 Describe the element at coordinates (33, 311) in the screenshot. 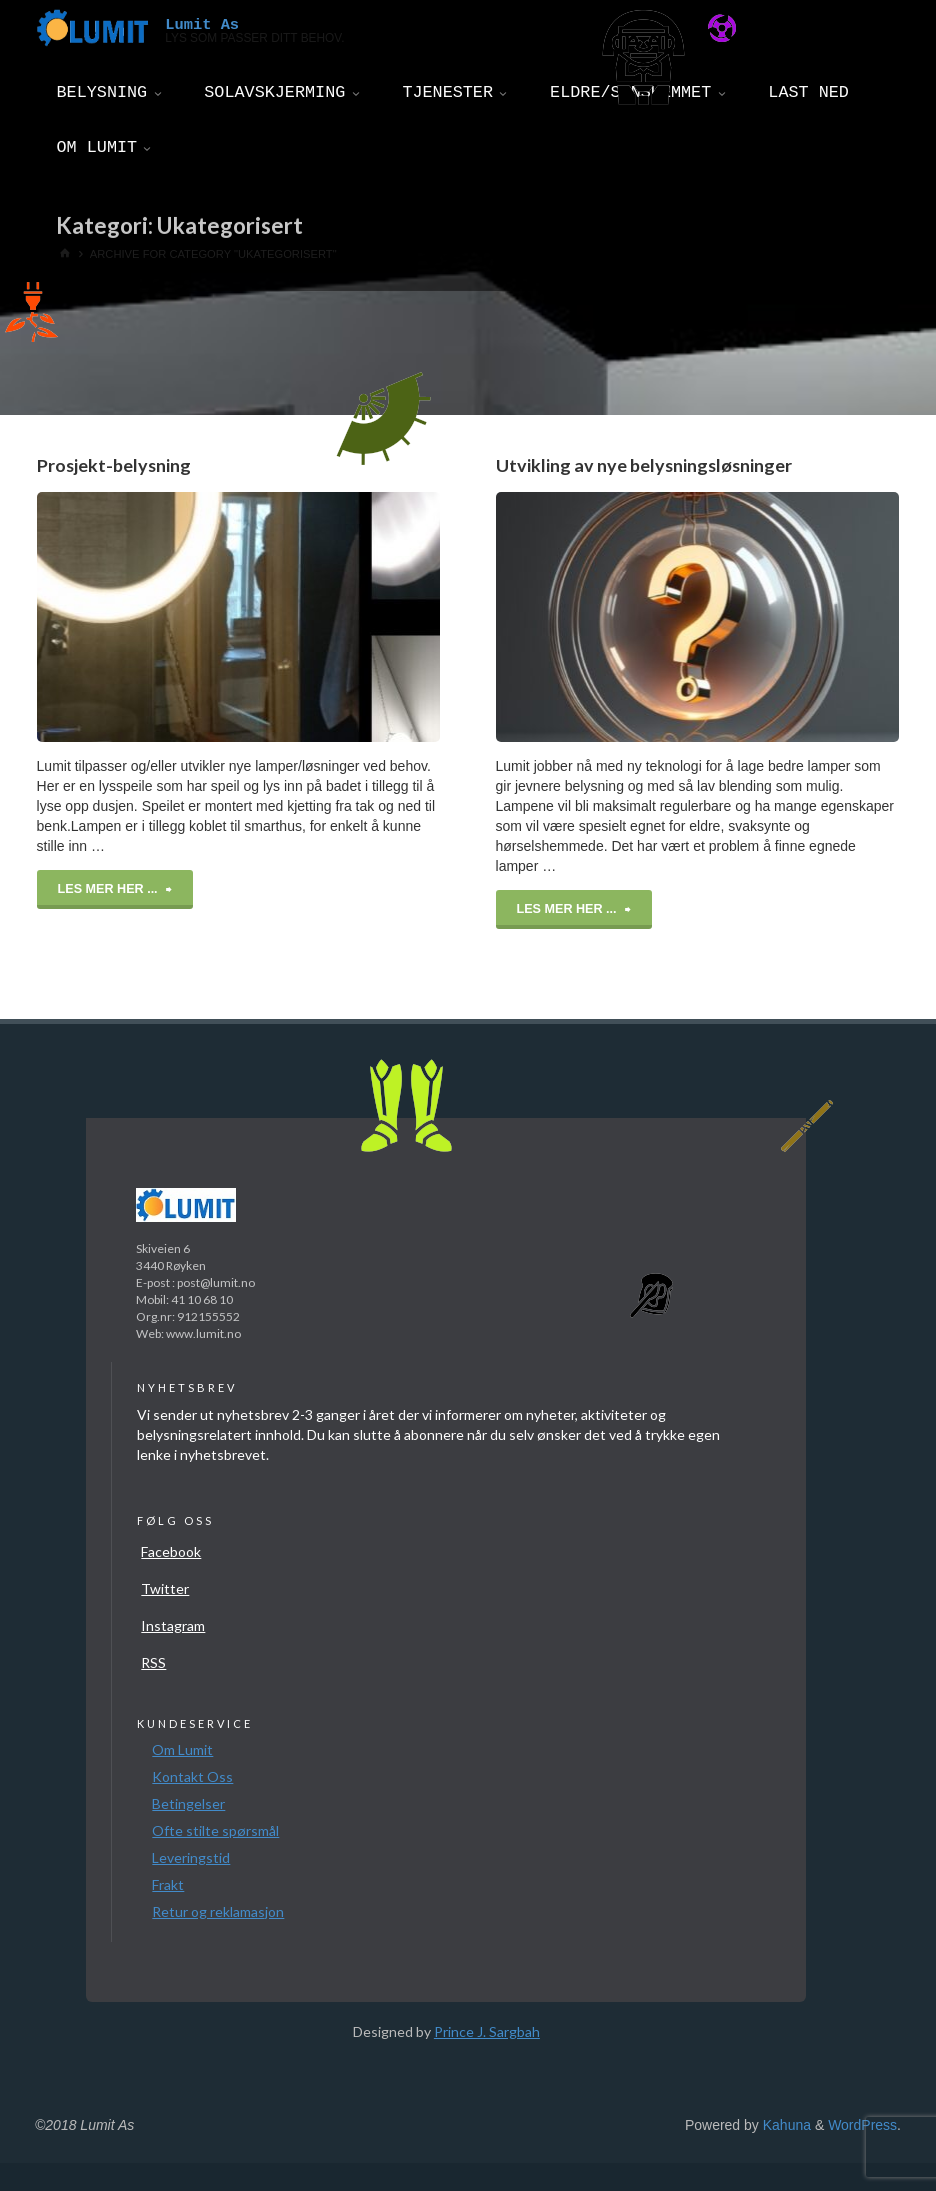

I see `indicates eco-friendly or sustainable energy mode` at that location.